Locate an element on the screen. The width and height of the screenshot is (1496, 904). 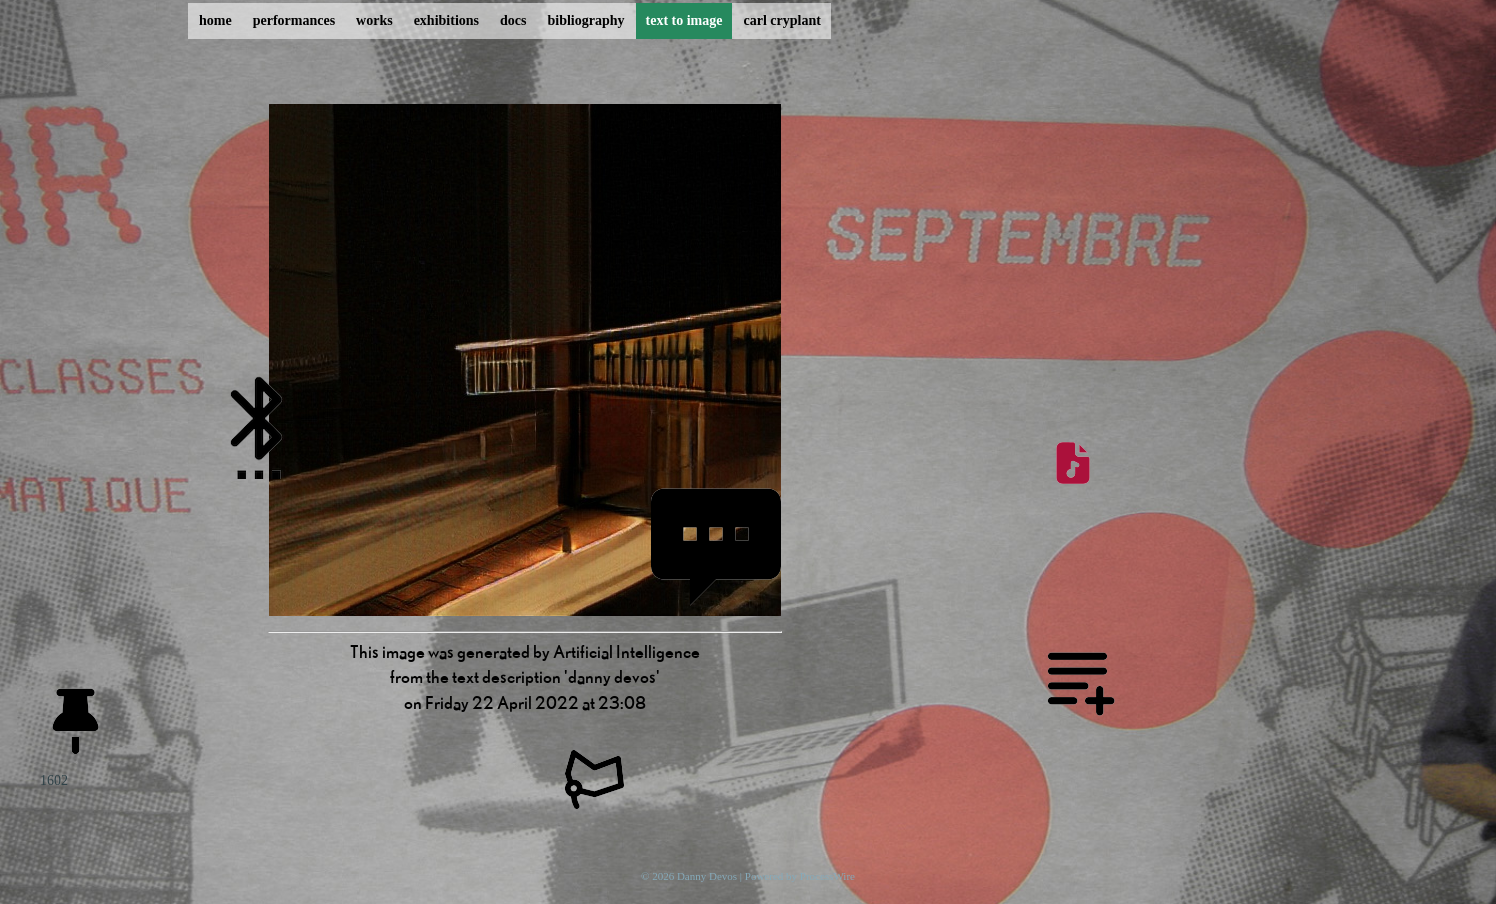
add new text or text field is located at coordinates (1077, 678).